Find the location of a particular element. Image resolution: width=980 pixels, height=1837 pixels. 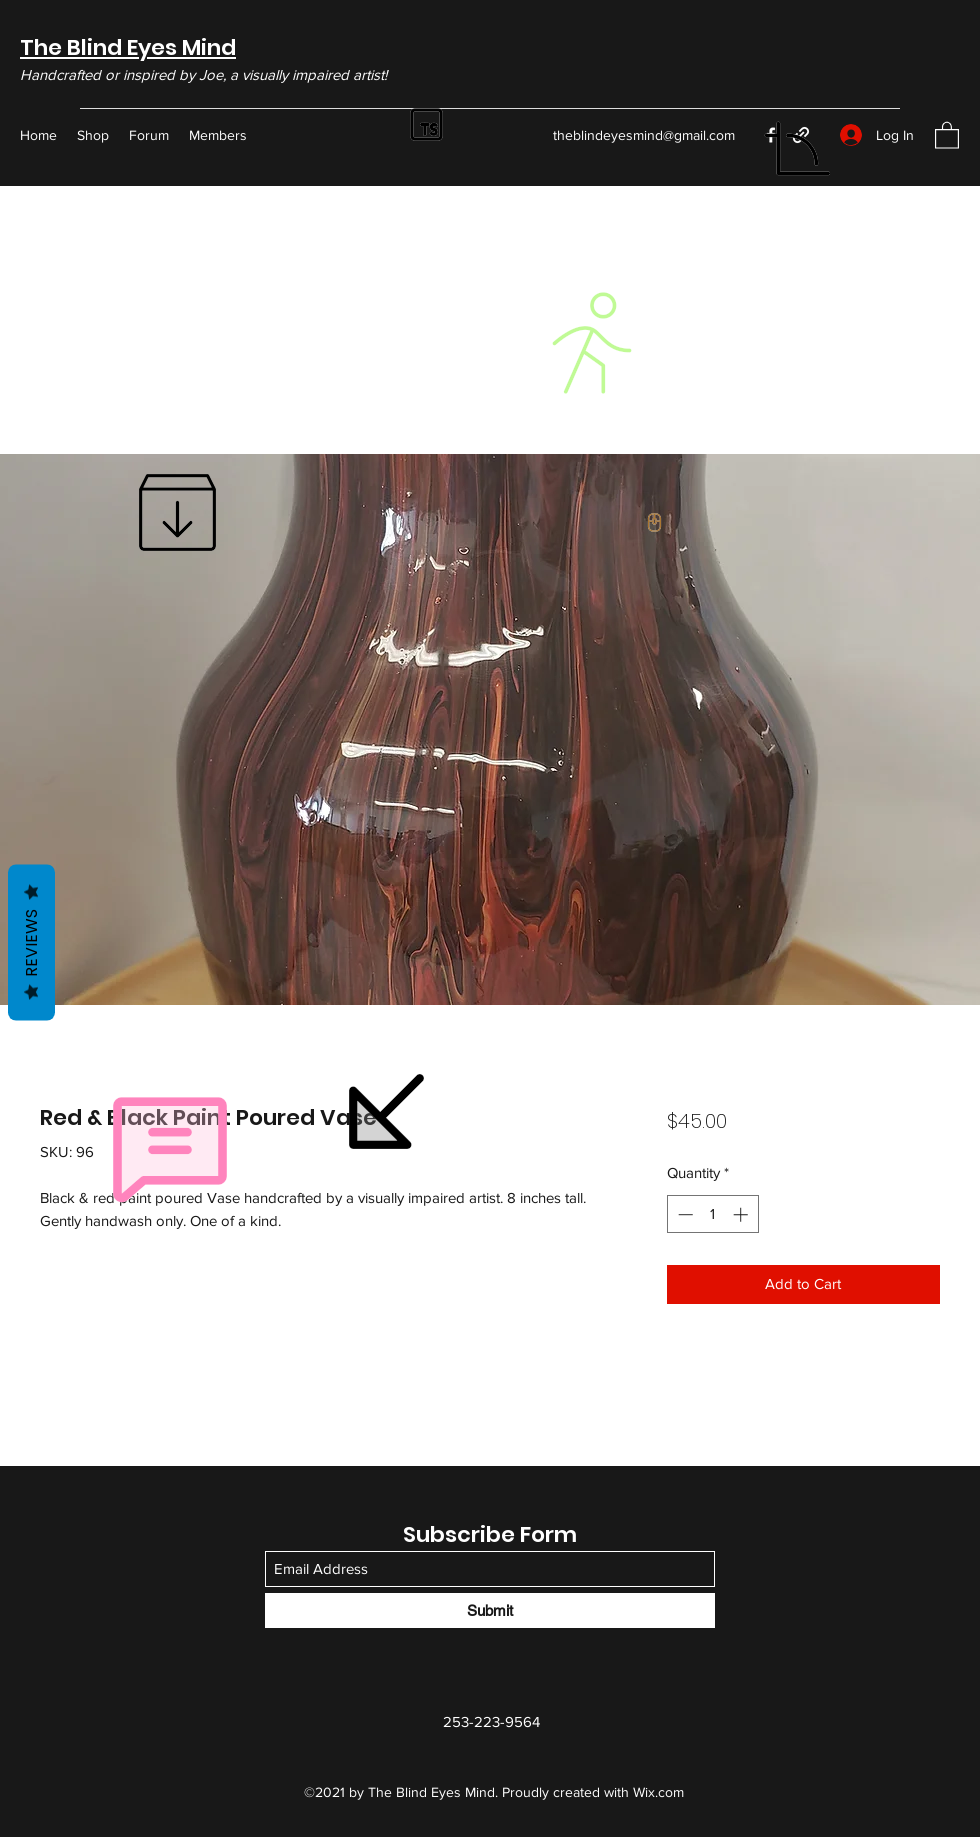

download to storage or archive is located at coordinates (177, 512).